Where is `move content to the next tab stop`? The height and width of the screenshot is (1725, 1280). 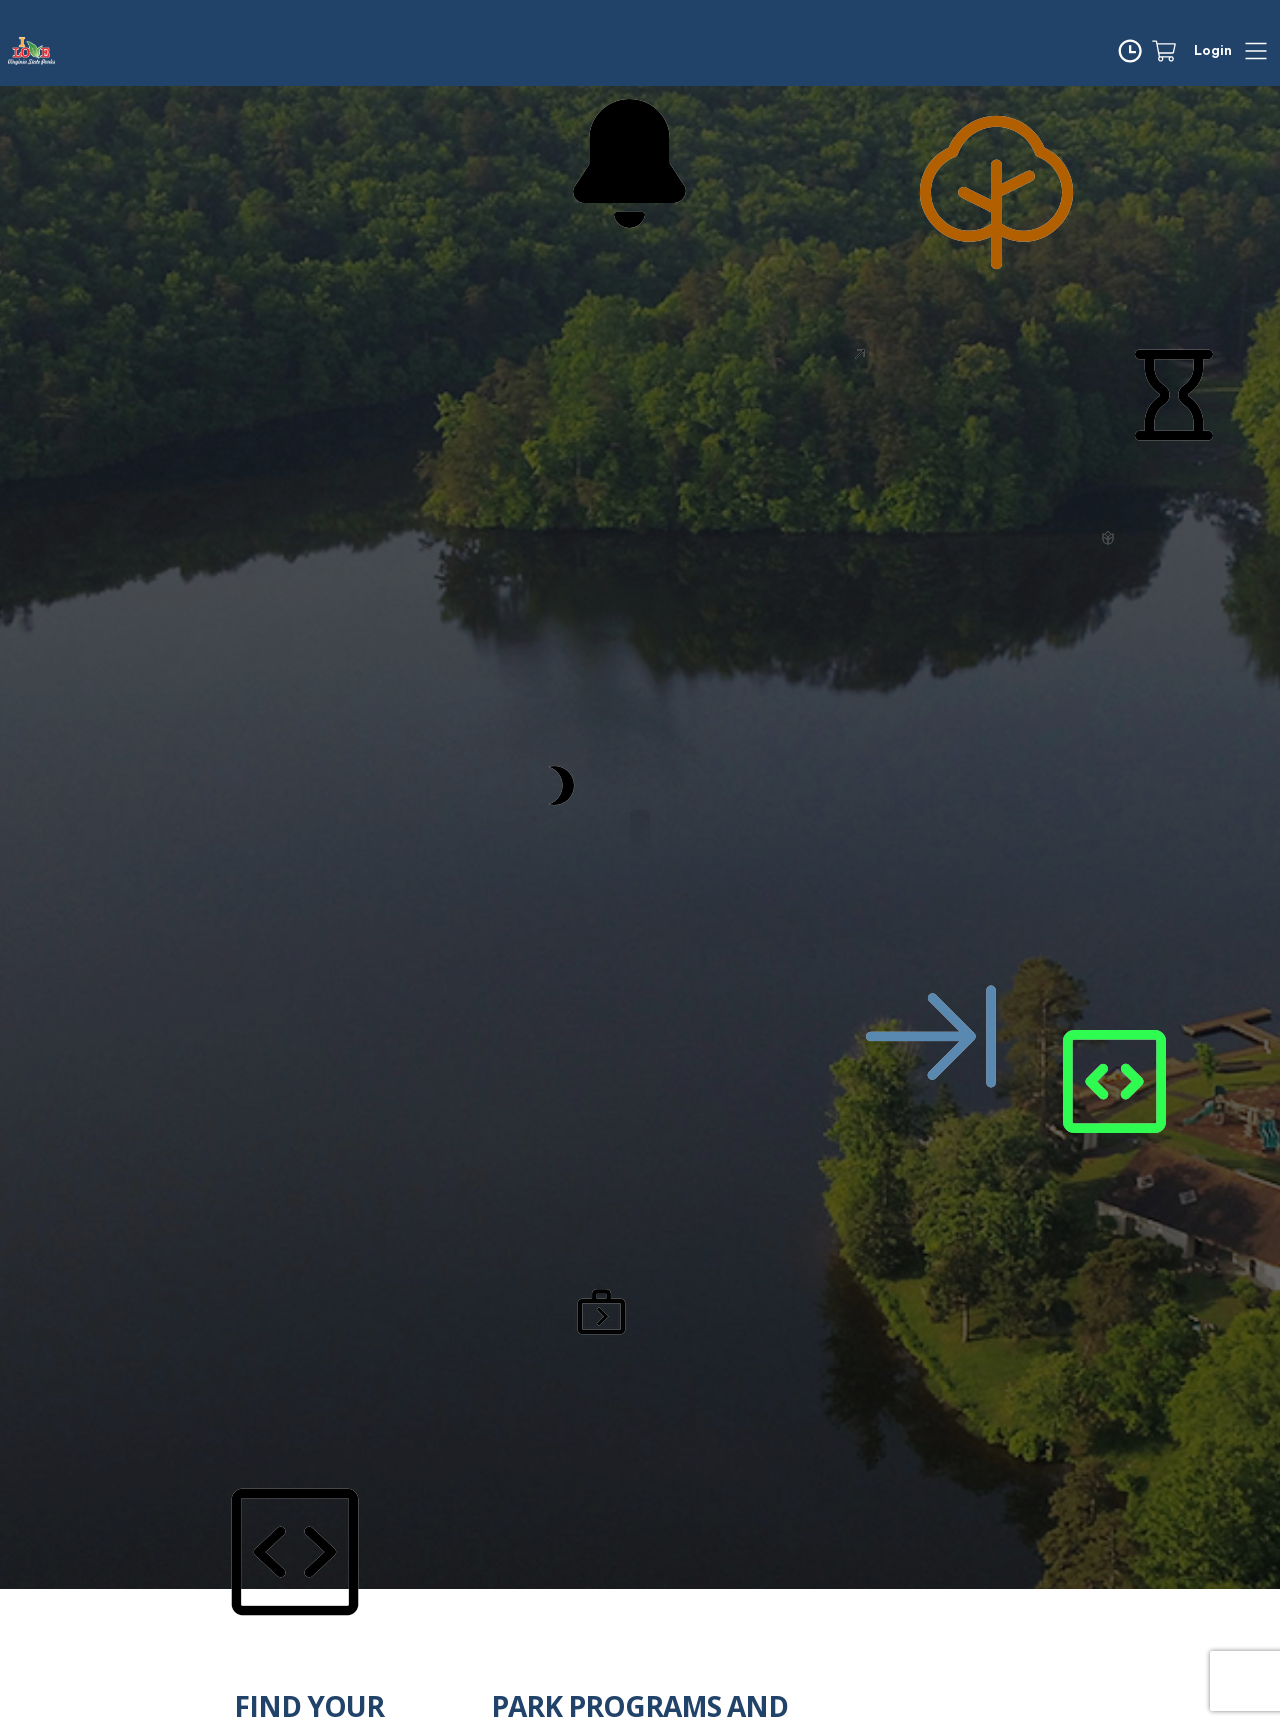 move content to the next tab stop is located at coordinates (934, 1038).